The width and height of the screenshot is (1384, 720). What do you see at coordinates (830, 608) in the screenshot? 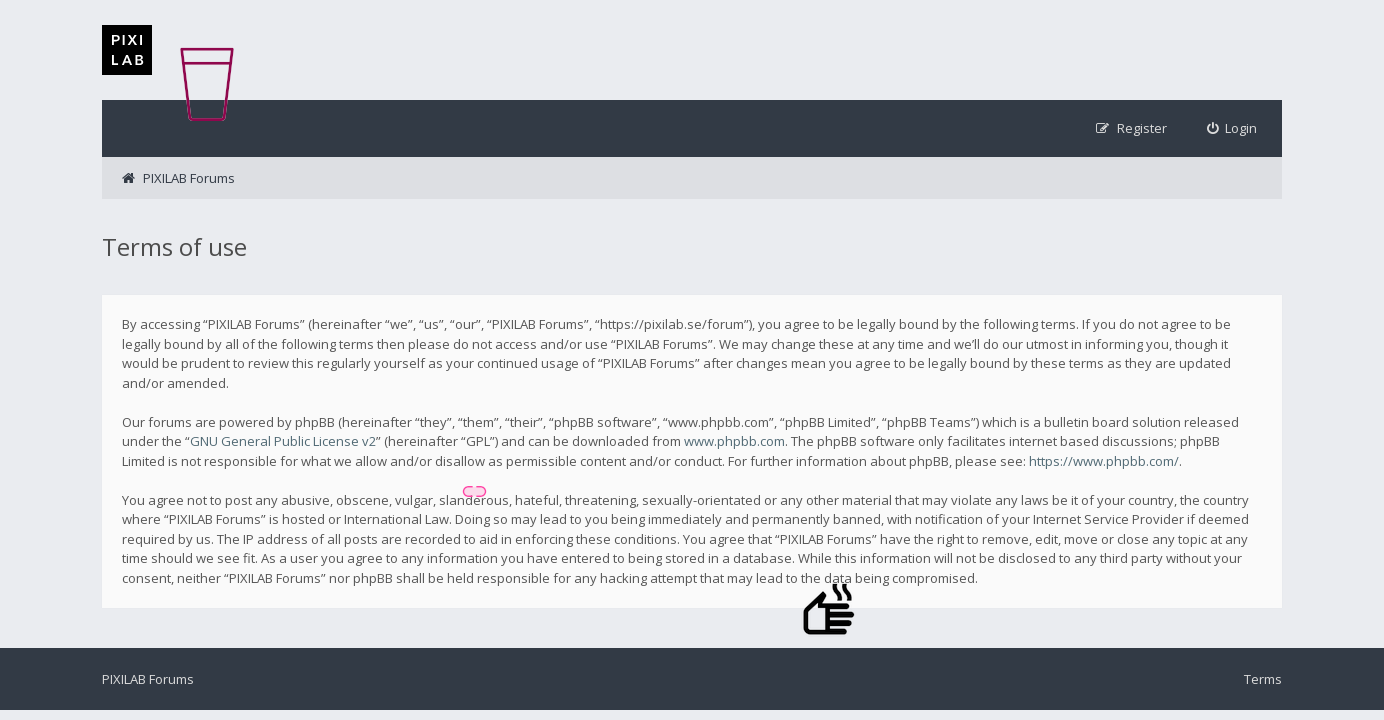
I see `indicates hand dryer available` at bounding box center [830, 608].